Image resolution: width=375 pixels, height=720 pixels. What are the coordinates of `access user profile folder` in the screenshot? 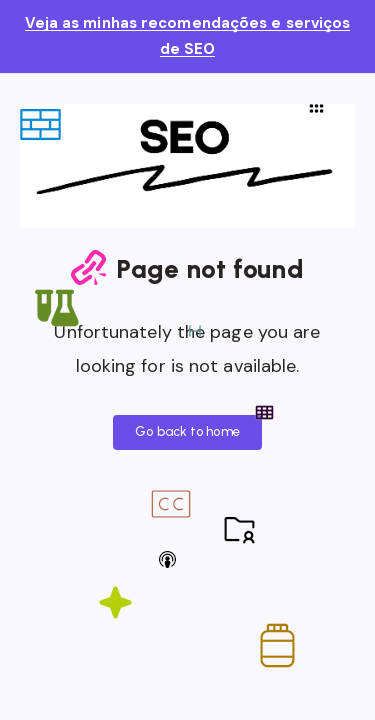 It's located at (239, 528).